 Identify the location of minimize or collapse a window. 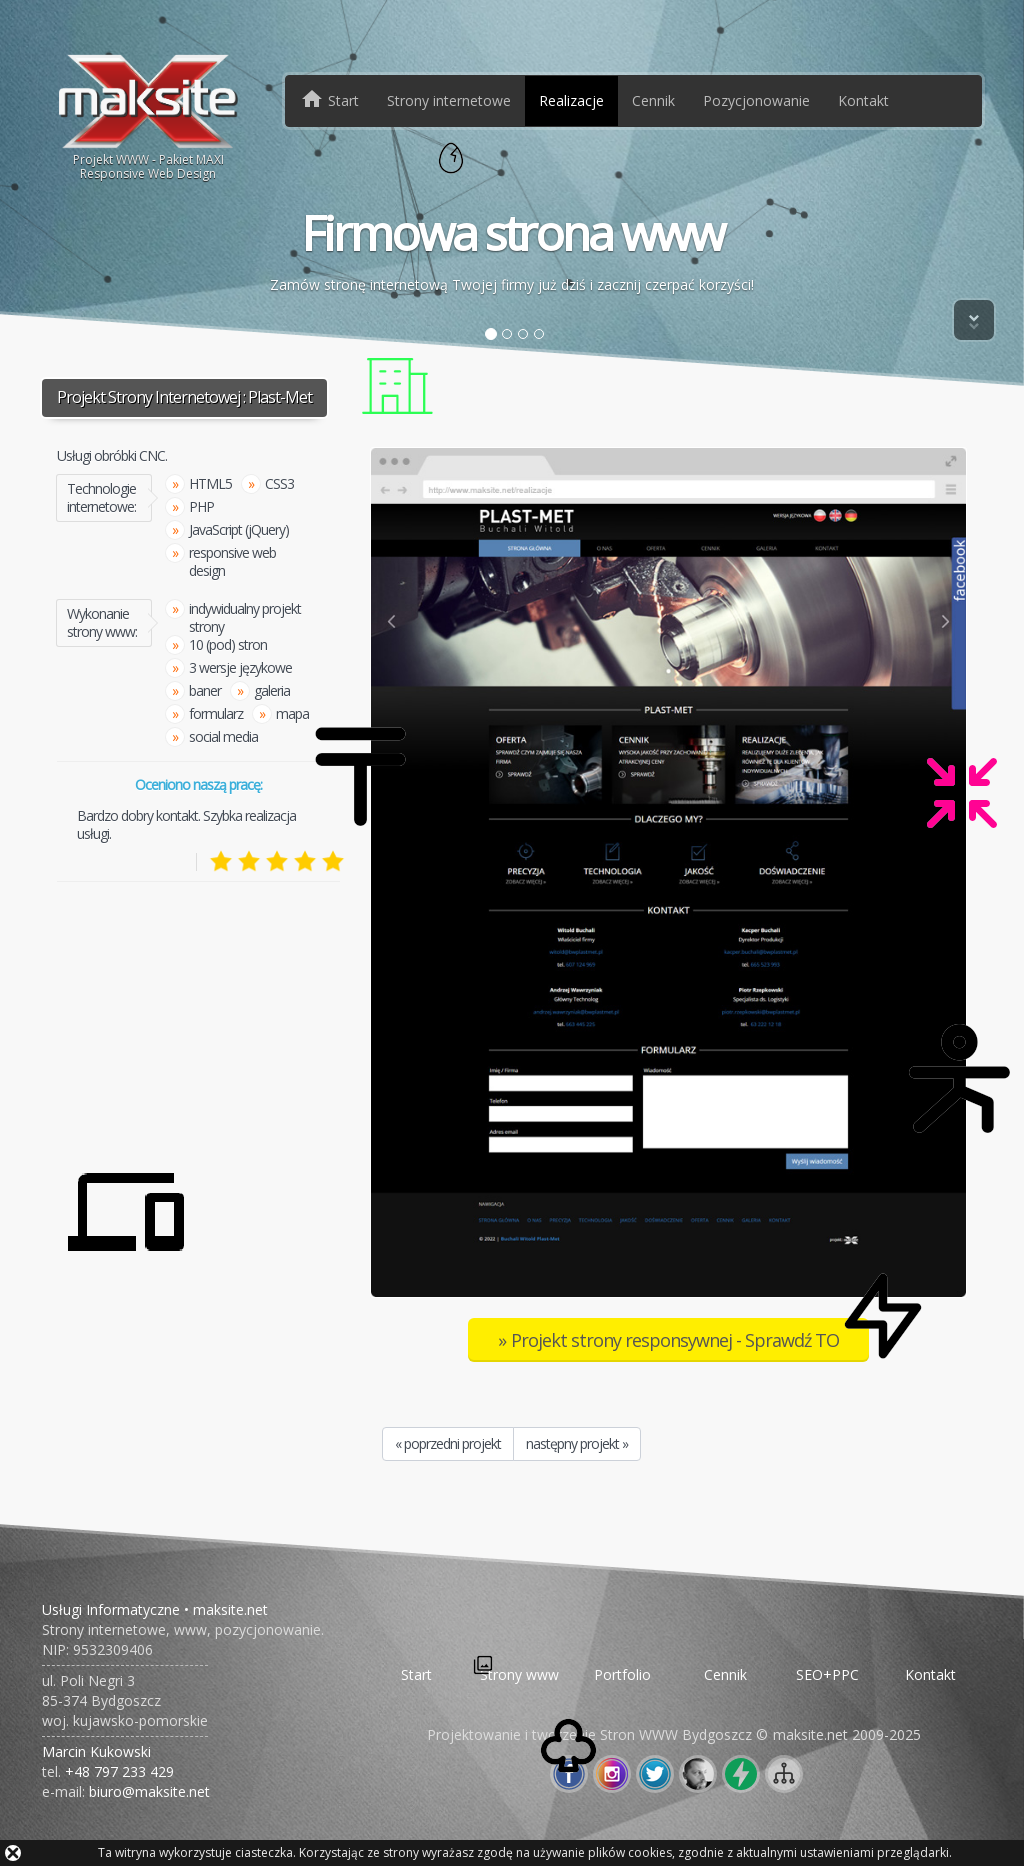
(962, 793).